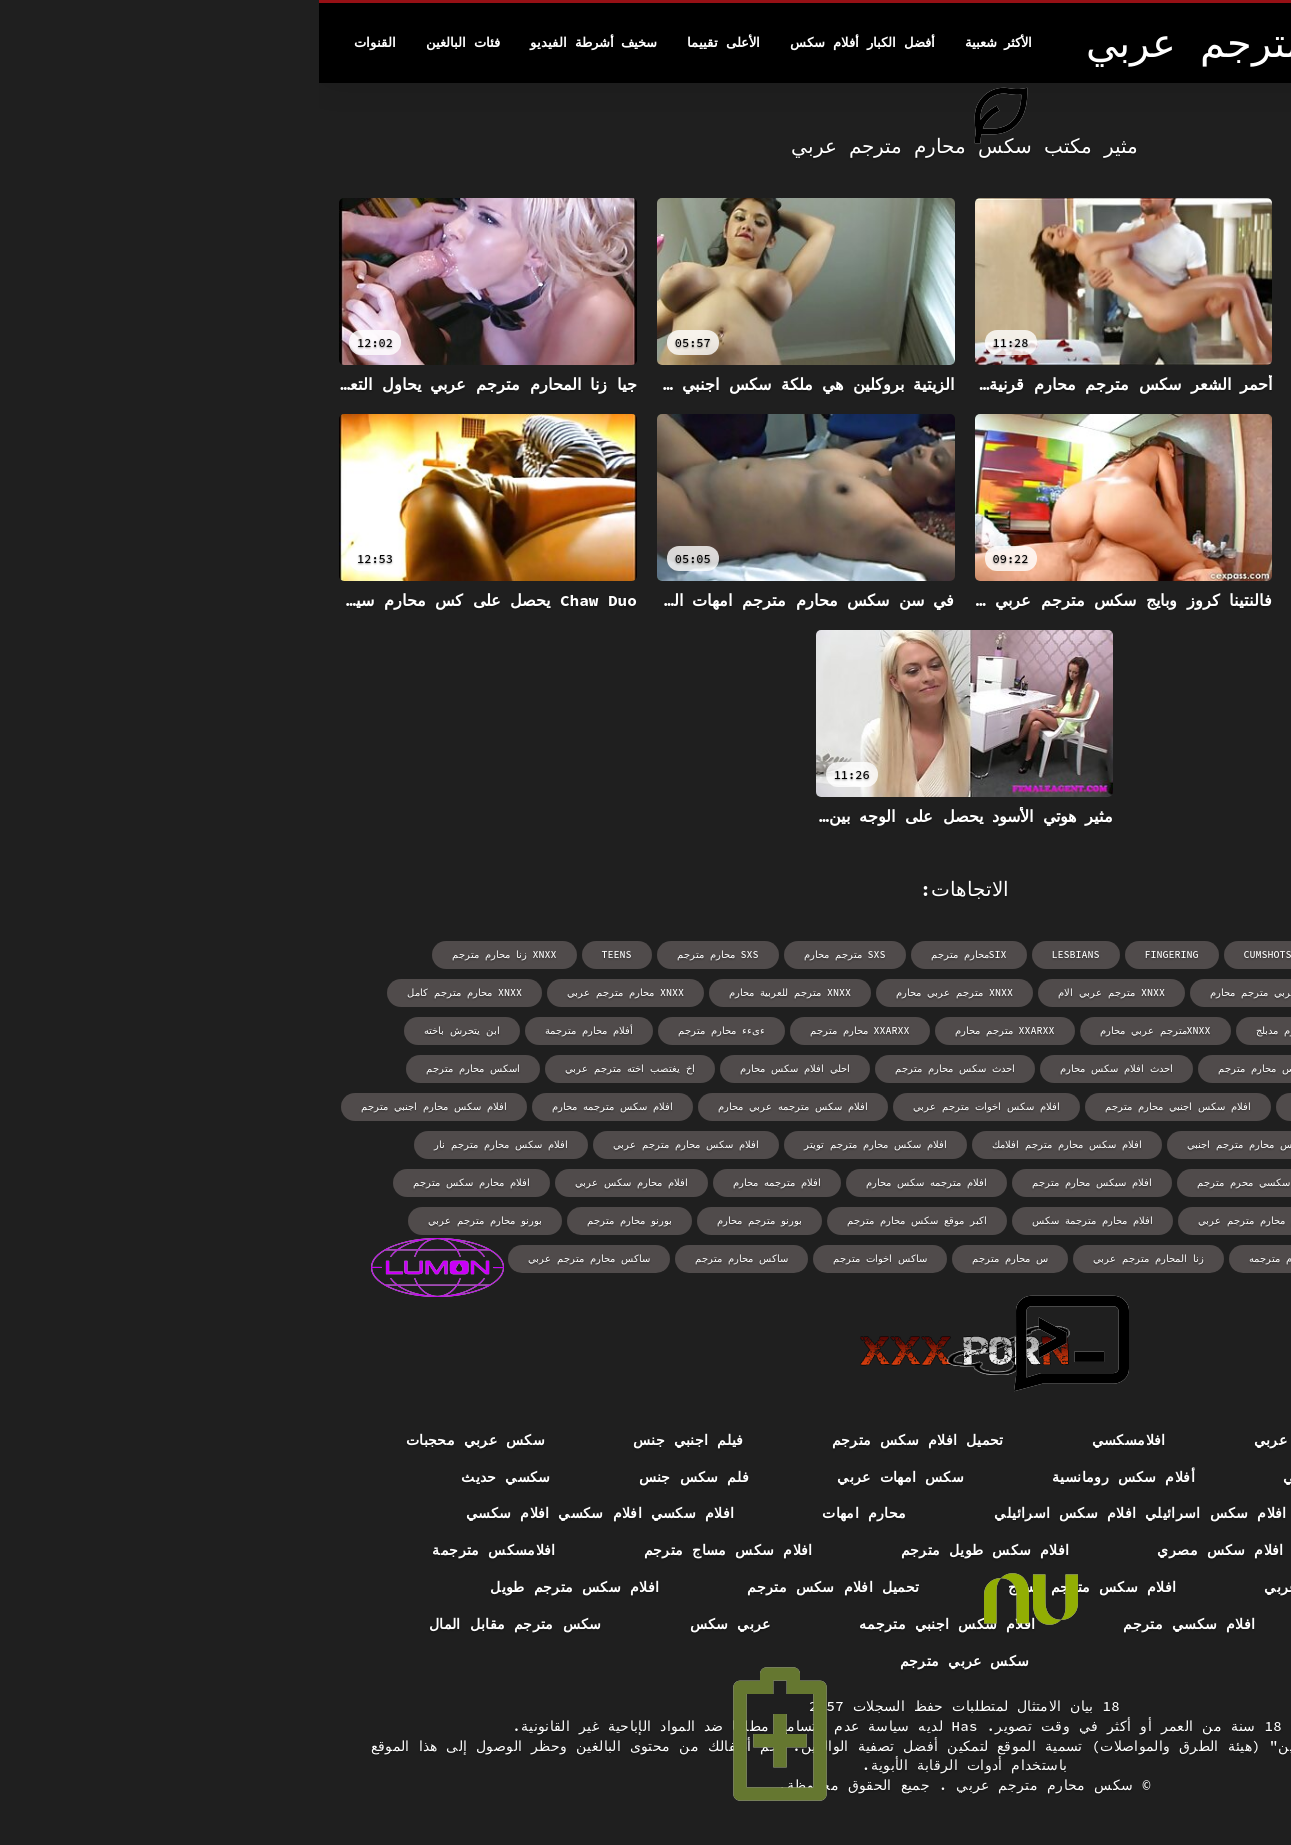 The width and height of the screenshot is (1291, 1845). What do you see at coordinates (1031, 1599) in the screenshot?
I see `open the Nubank app` at bounding box center [1031, 1599].